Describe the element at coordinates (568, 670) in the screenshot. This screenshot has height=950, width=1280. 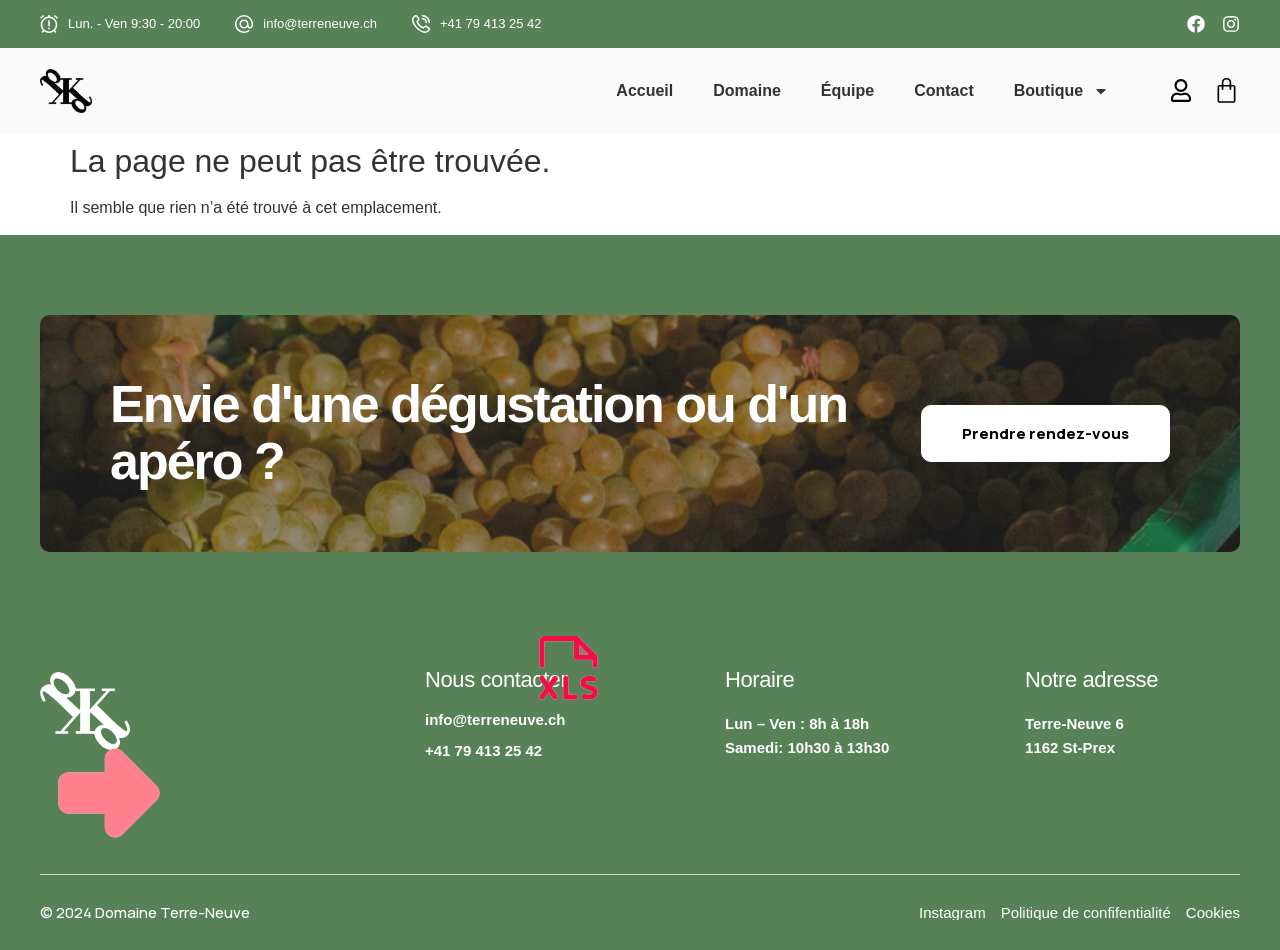
I see `open or view an excel spreadsheet file` at that location.